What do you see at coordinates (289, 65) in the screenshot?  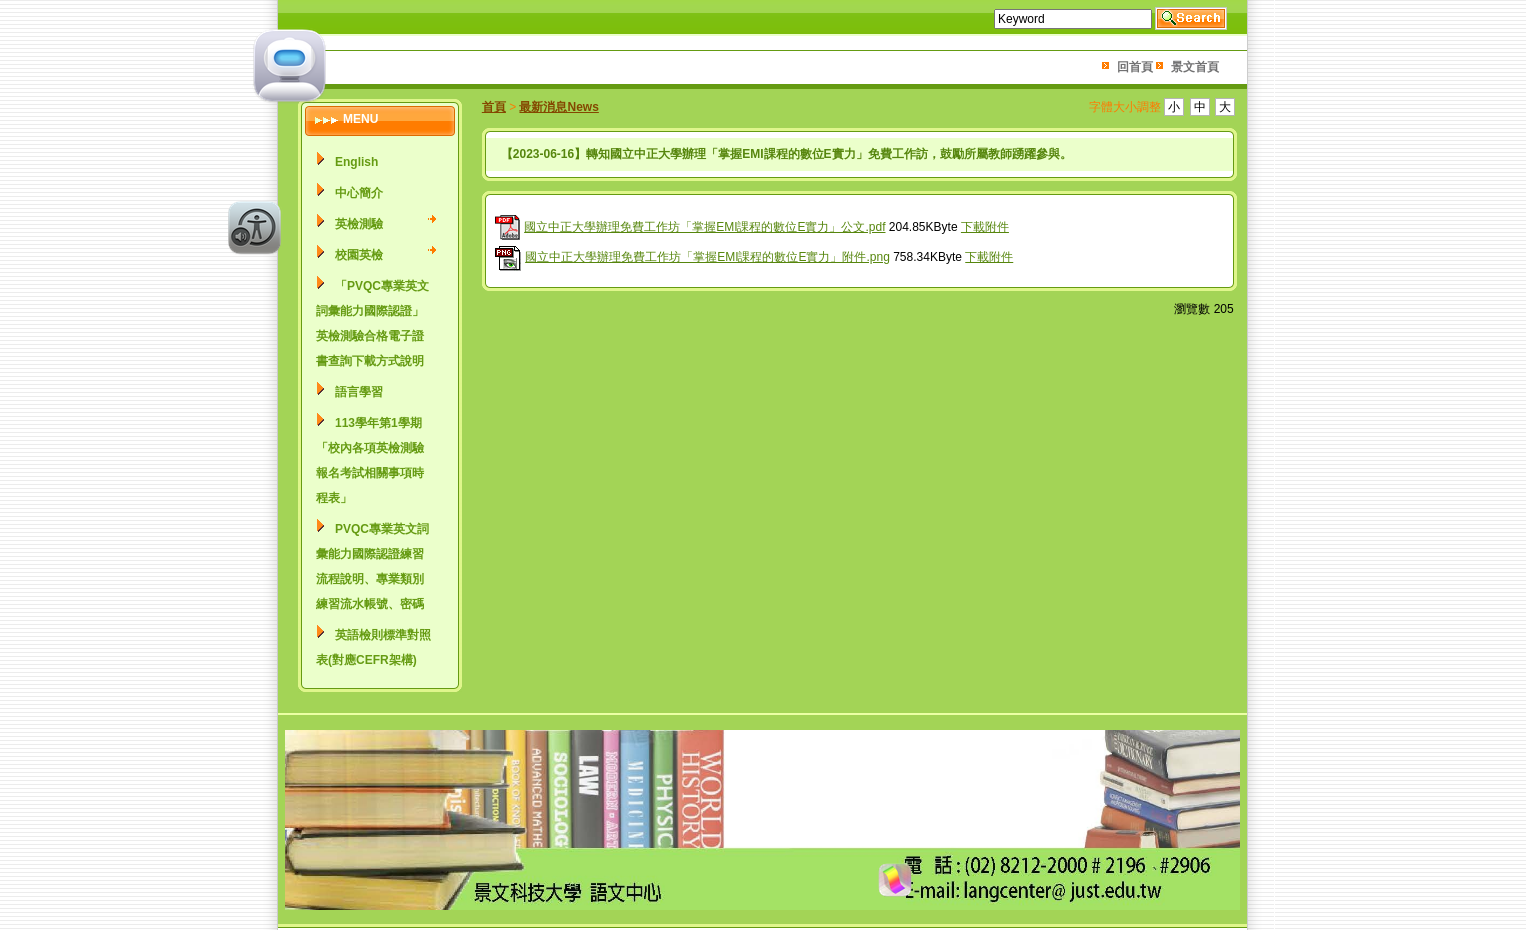 I see `open Automator app for macOS` at bounding box center [289, 65].